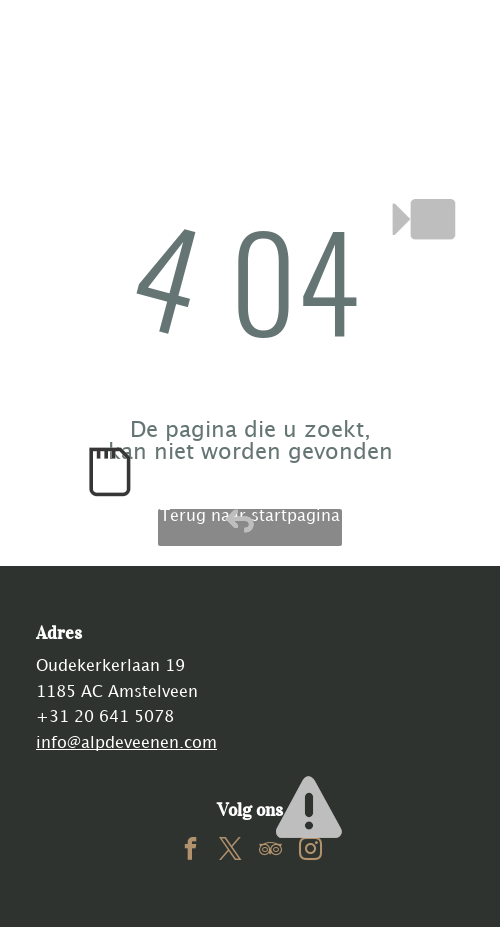 Image resolution: width=500 pixels, height=927 pixels. What do you see at coordinates (240, 521) in the screenshot?
I see `undo the last action` at bounding box center [240, 521].